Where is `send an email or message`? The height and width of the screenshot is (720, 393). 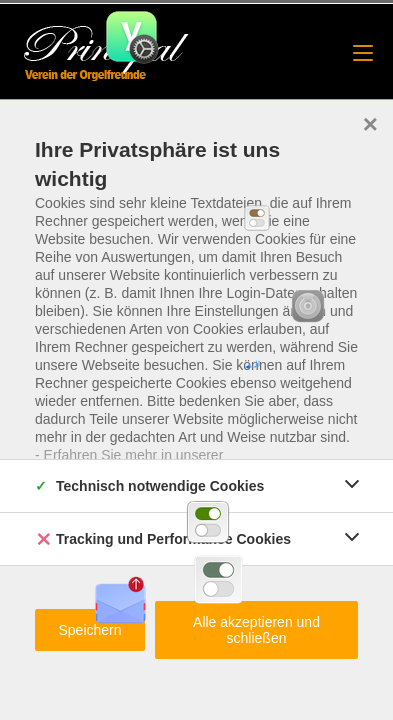
send an email or message is located at coordinates (120, 603).